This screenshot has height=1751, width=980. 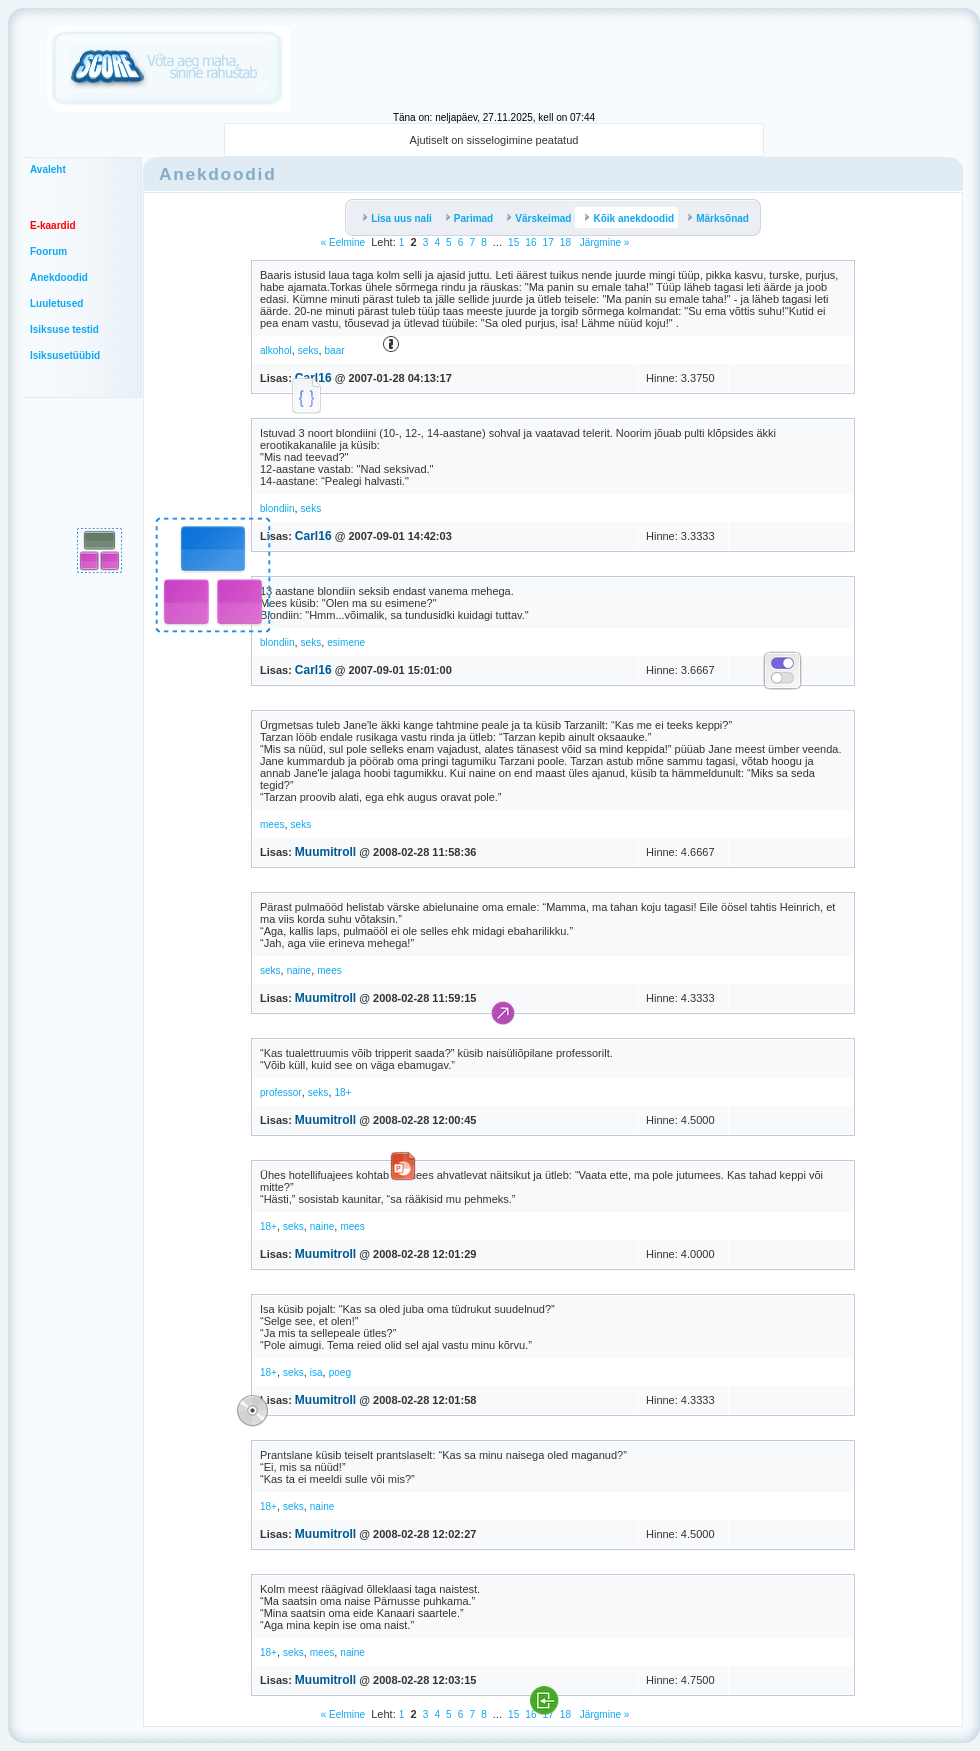 What do you see at coordinates (544, 1700) in the screenshot?
I see `log out of the current user session` at bounding box center [544, 1700].